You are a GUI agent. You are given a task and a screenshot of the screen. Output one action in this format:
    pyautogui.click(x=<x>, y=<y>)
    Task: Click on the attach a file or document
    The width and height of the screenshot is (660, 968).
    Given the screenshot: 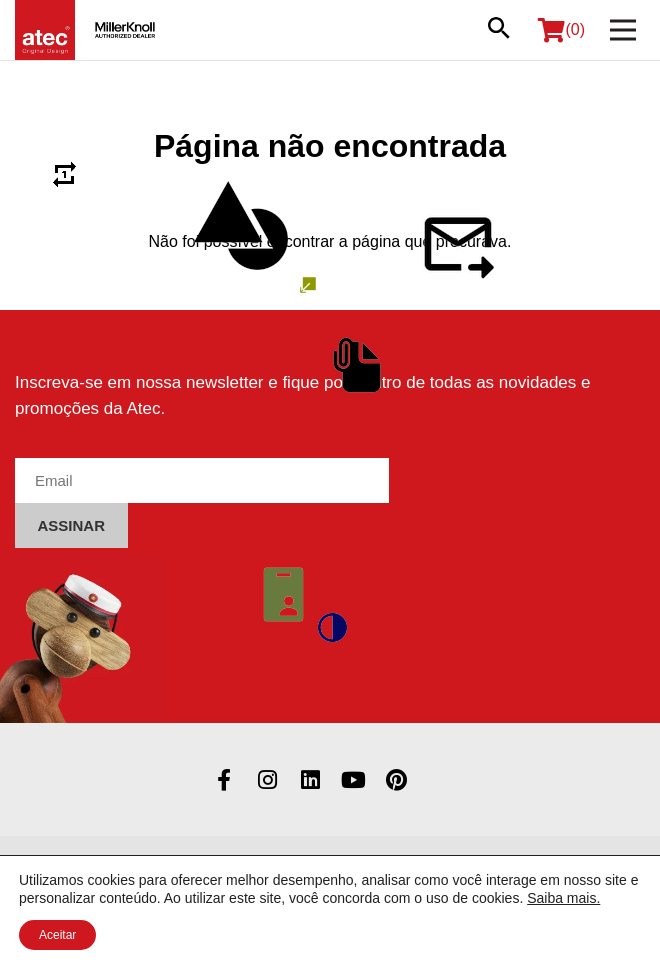 What is the action you would take?
    pyautogui.click(x=357, y=365)
    